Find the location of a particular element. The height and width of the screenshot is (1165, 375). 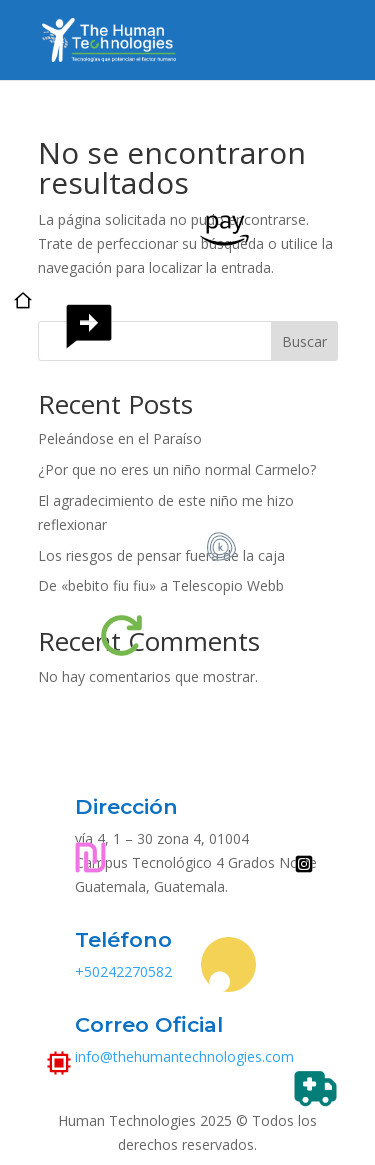

shadow cloud gaming service logo is located at coordinates (228, 964).